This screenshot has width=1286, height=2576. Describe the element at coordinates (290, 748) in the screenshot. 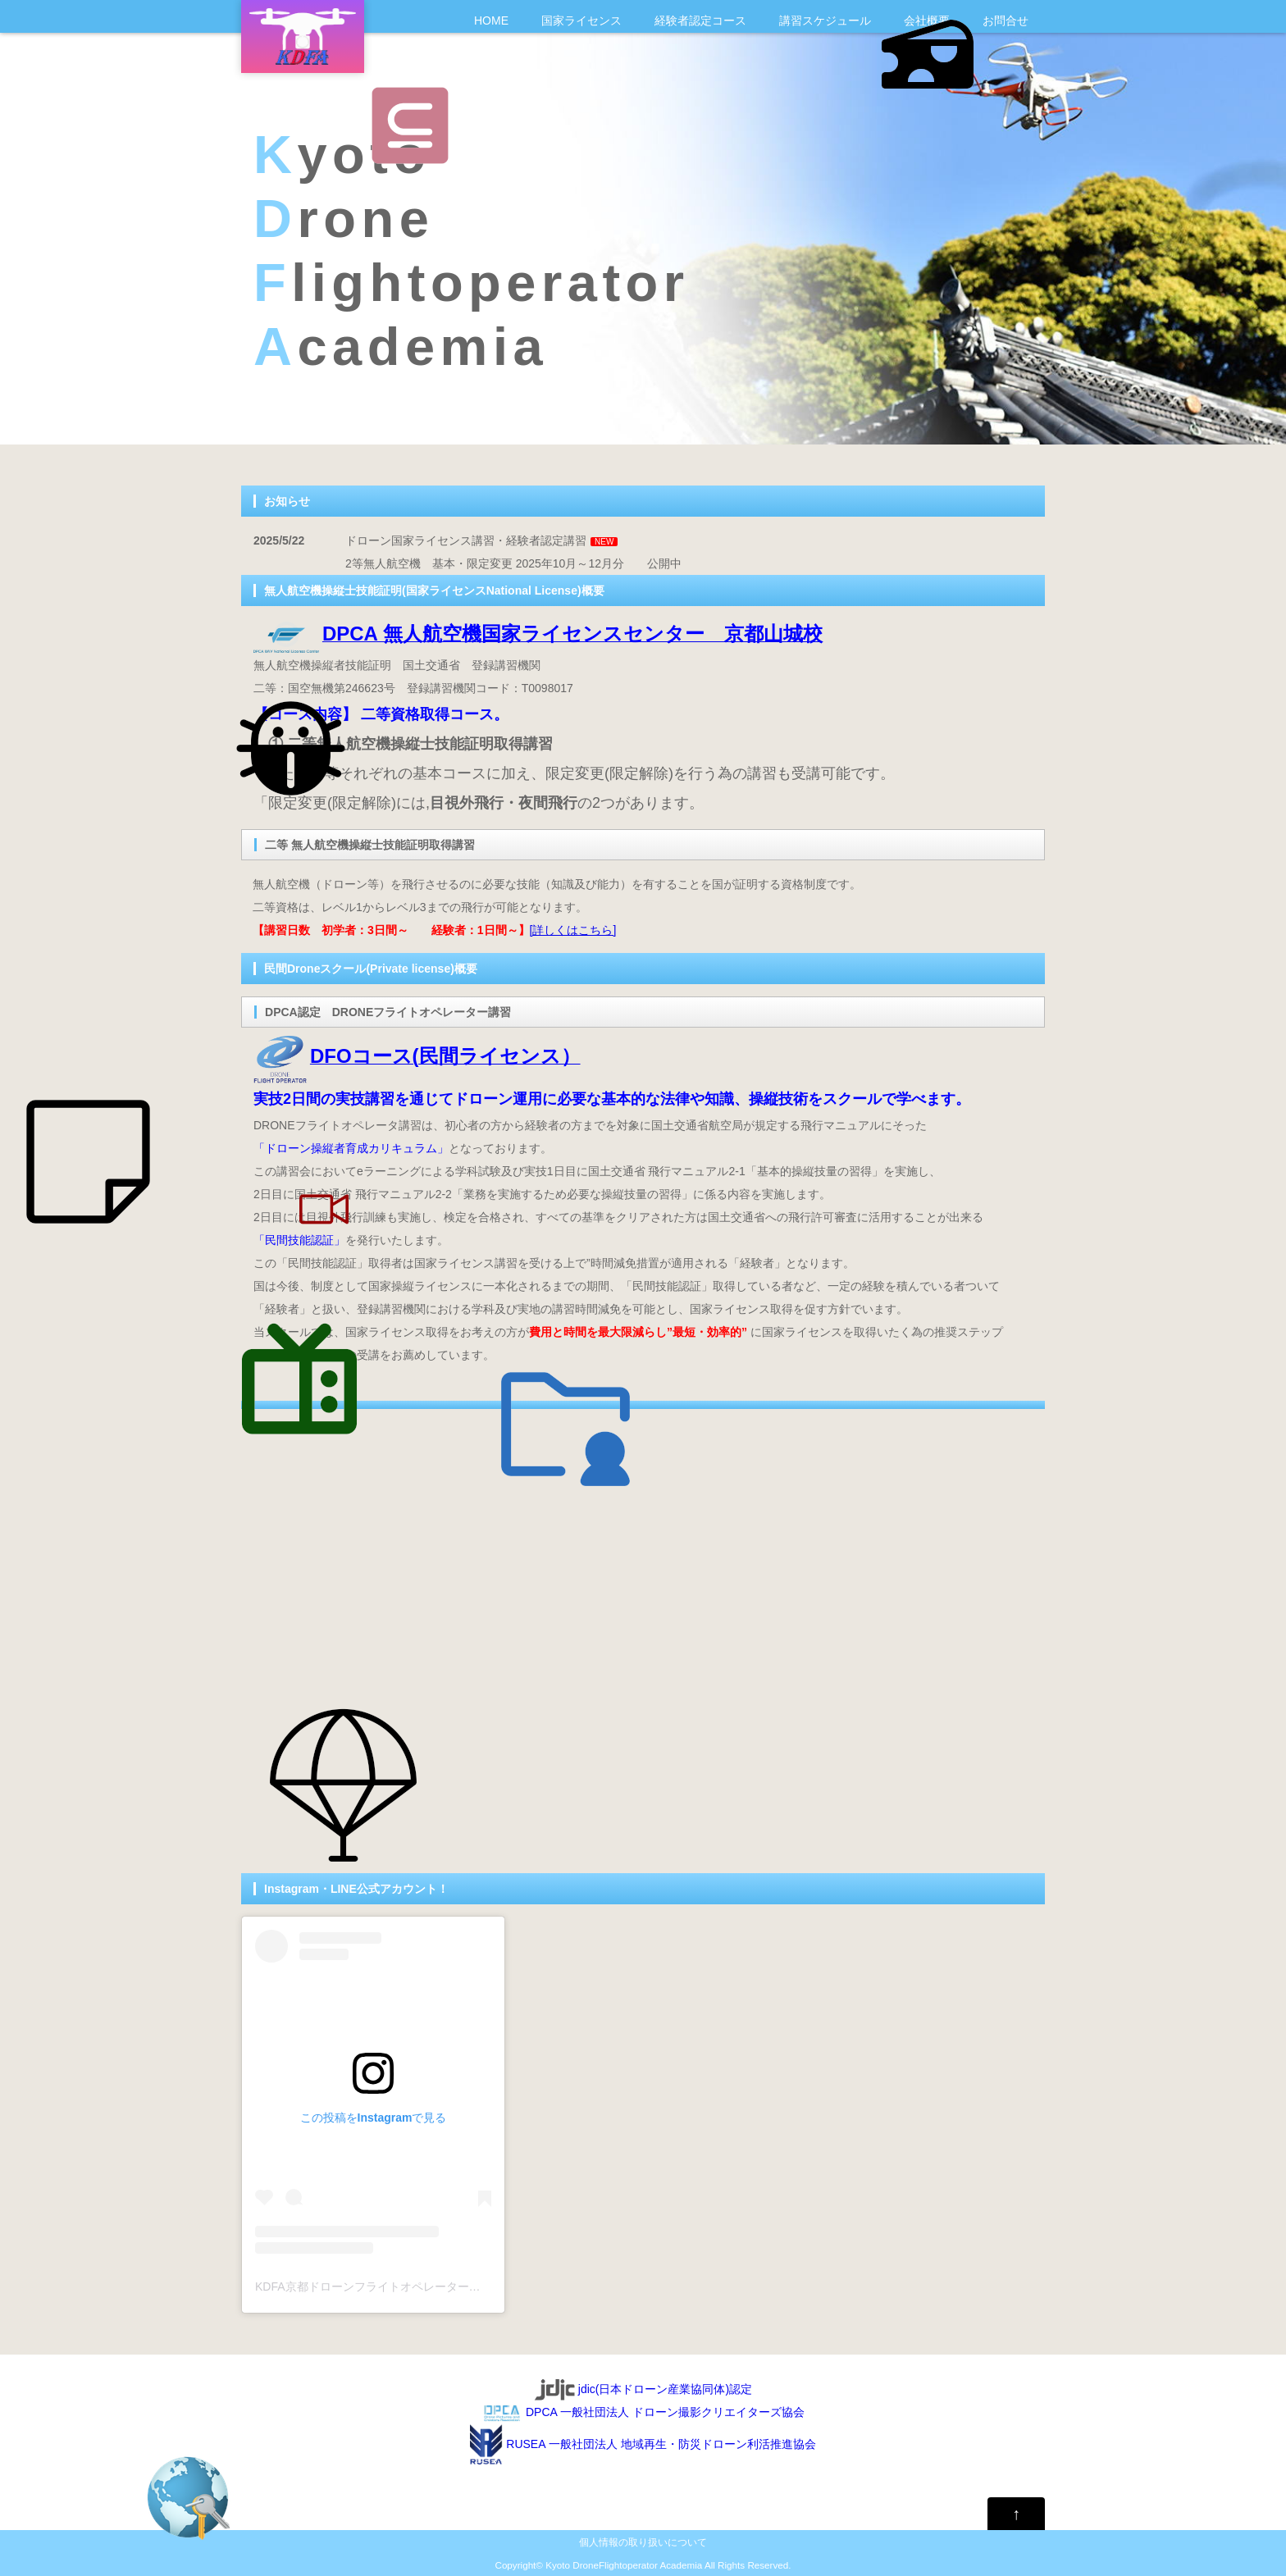

I see `report a bug or issue` at that location.